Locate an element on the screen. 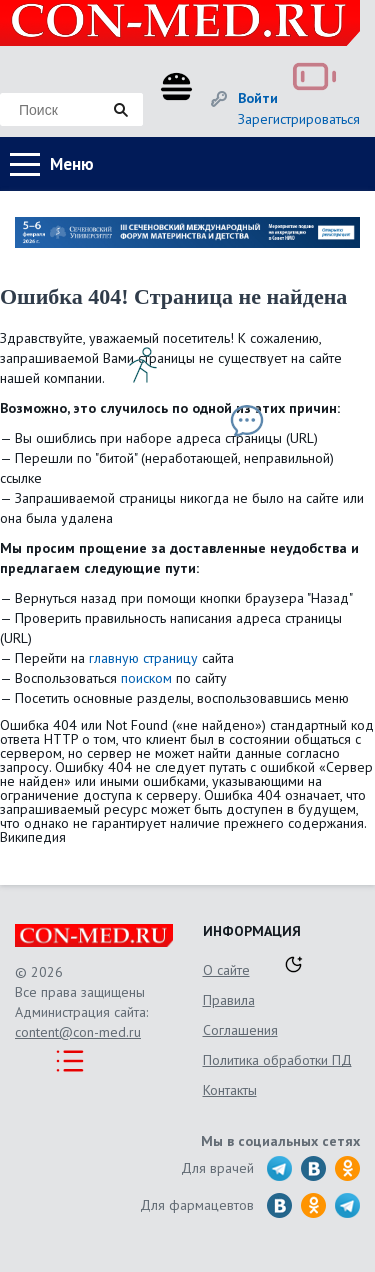 The width and height of the screenshot is (375, 1272). open chat or messaging is located at coordinates (247, 420).